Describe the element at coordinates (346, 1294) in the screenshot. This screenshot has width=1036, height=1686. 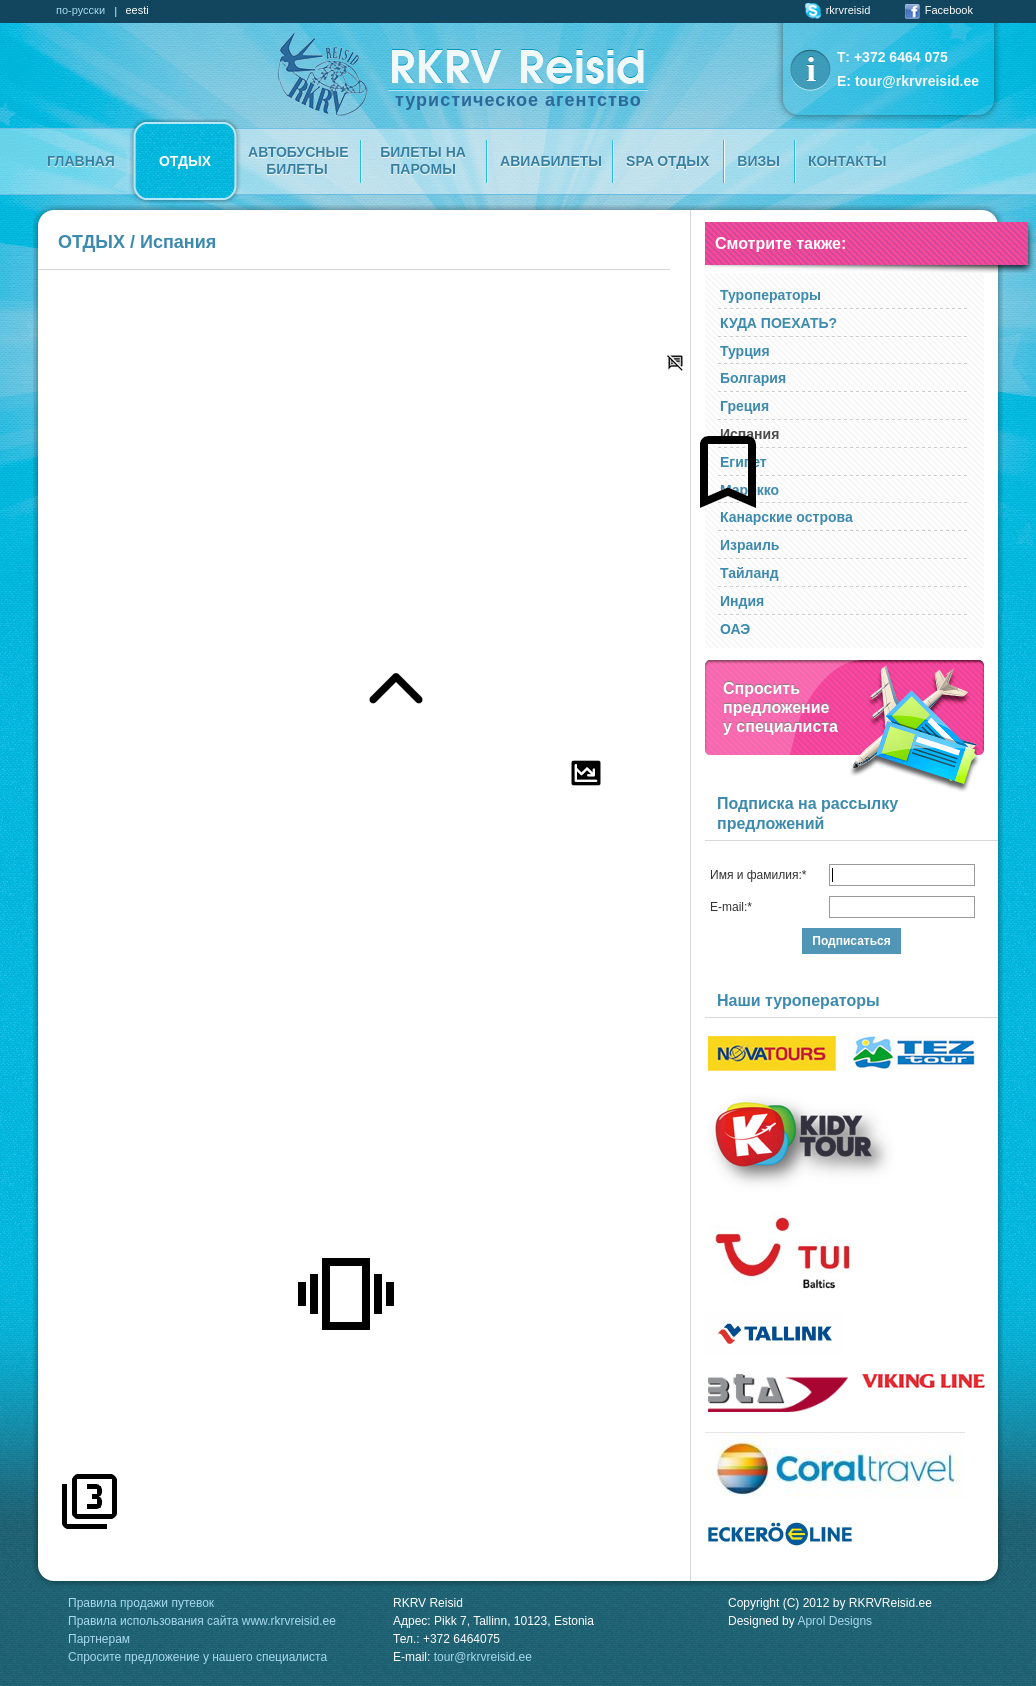
I see `enable vibration mode for notifications` at that location.